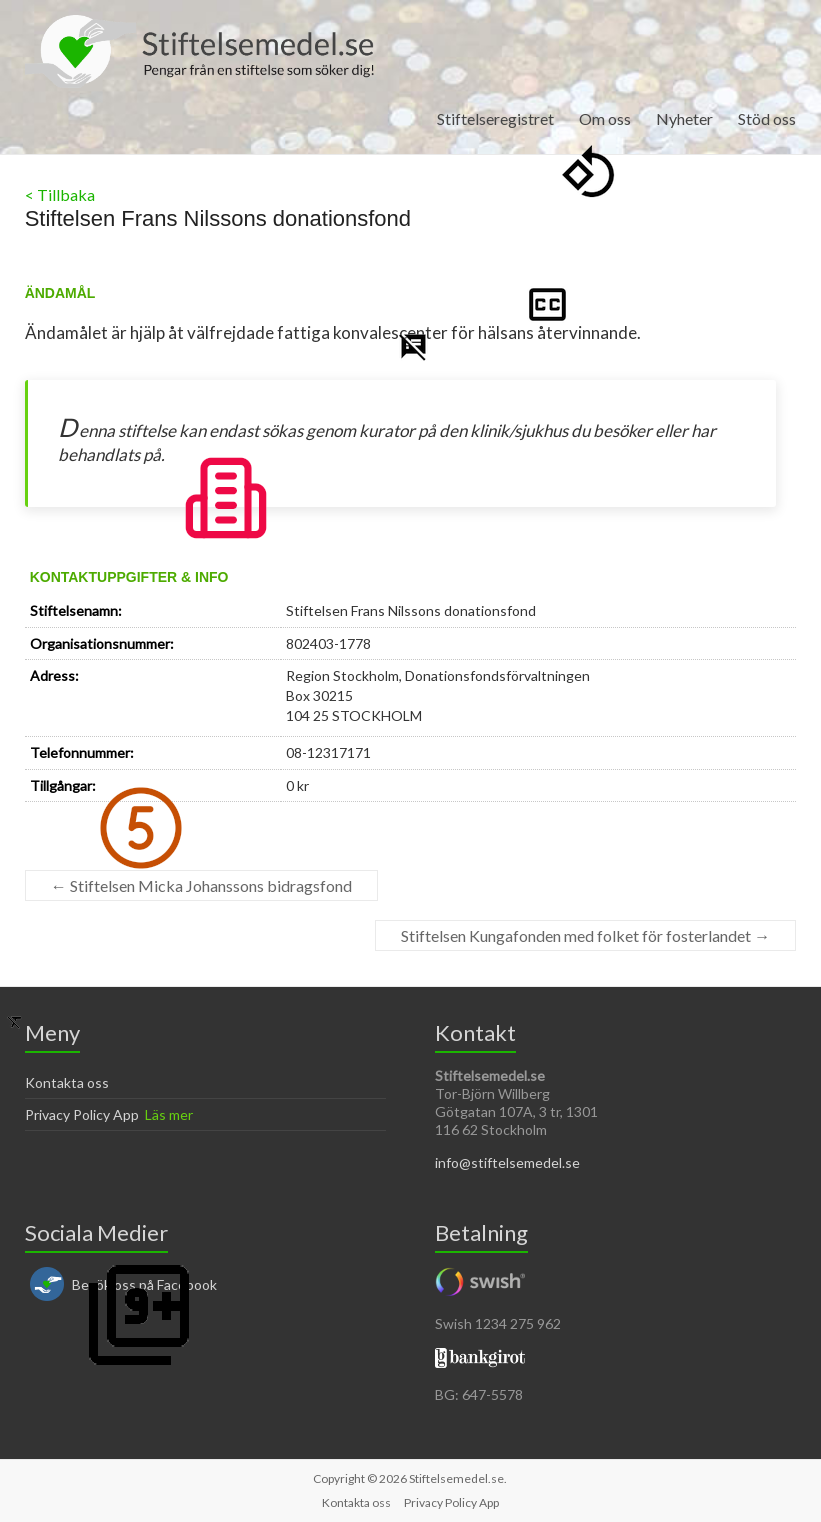  I want to click on mute or disable speaker notes, so click(413, 346).